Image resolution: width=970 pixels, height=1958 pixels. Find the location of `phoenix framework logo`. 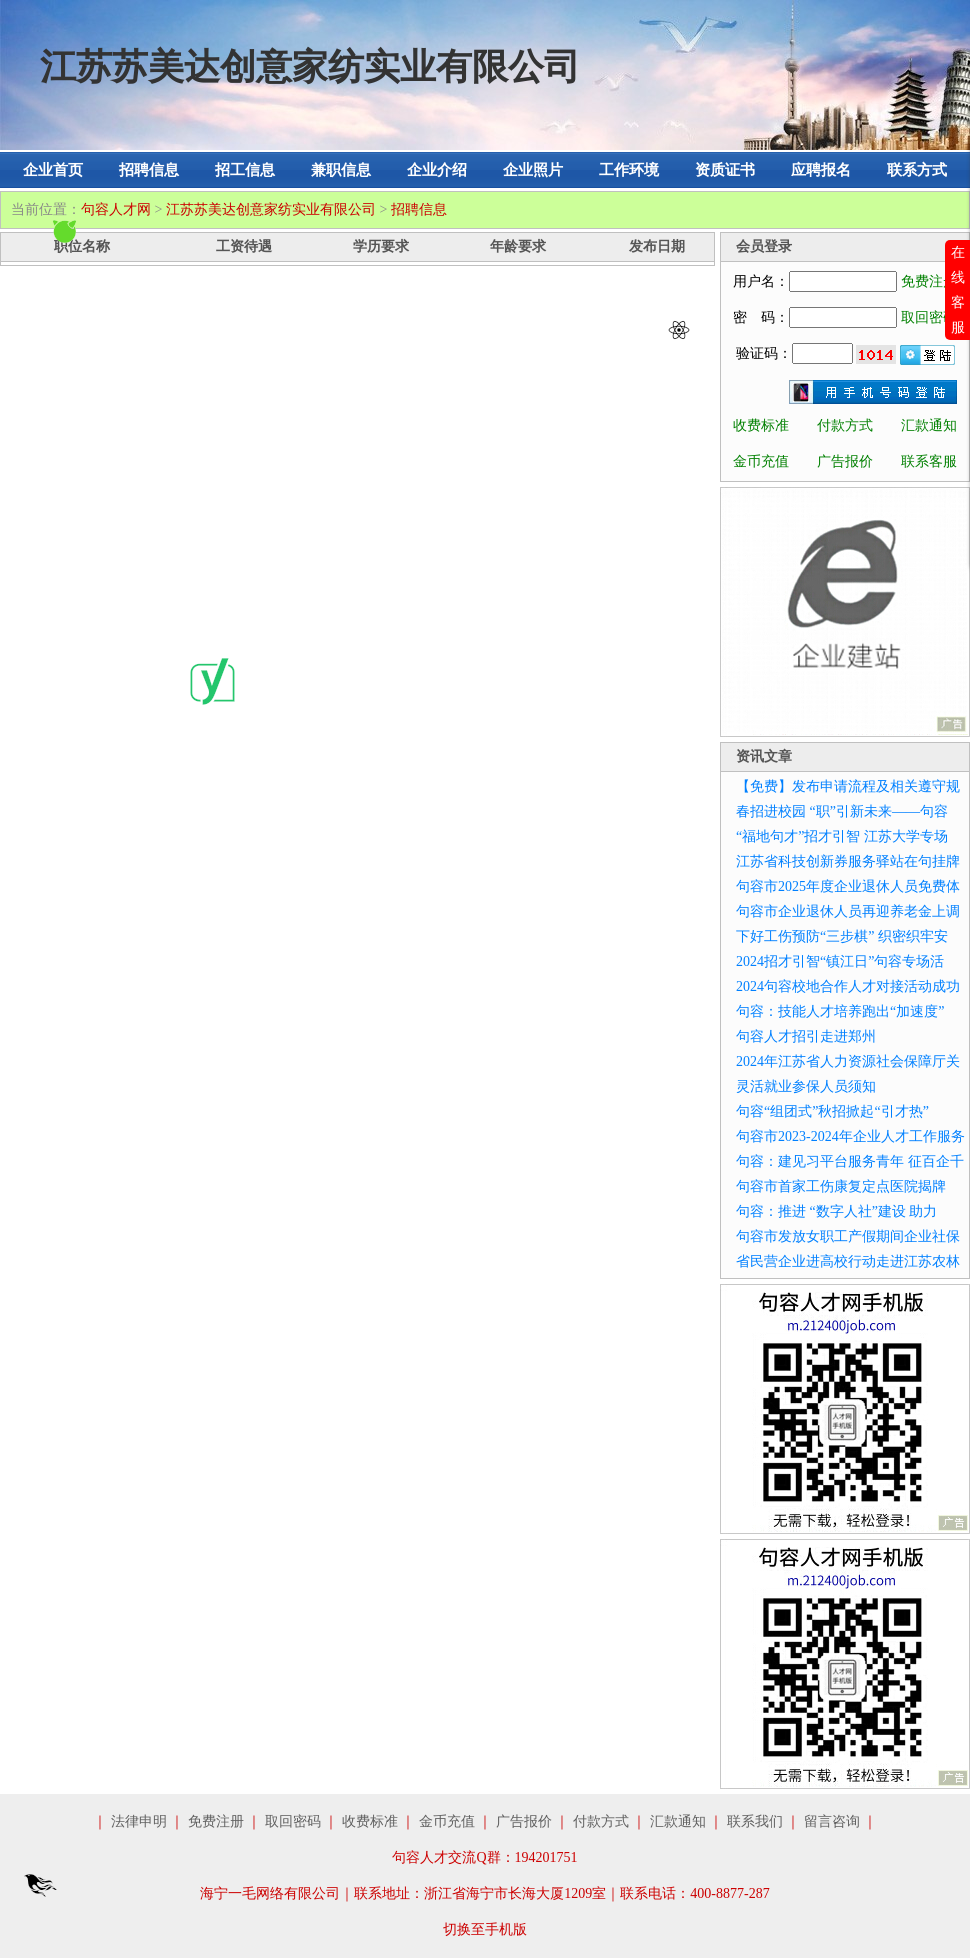

phoenix framework logo is located at coordinates (40, 1885).